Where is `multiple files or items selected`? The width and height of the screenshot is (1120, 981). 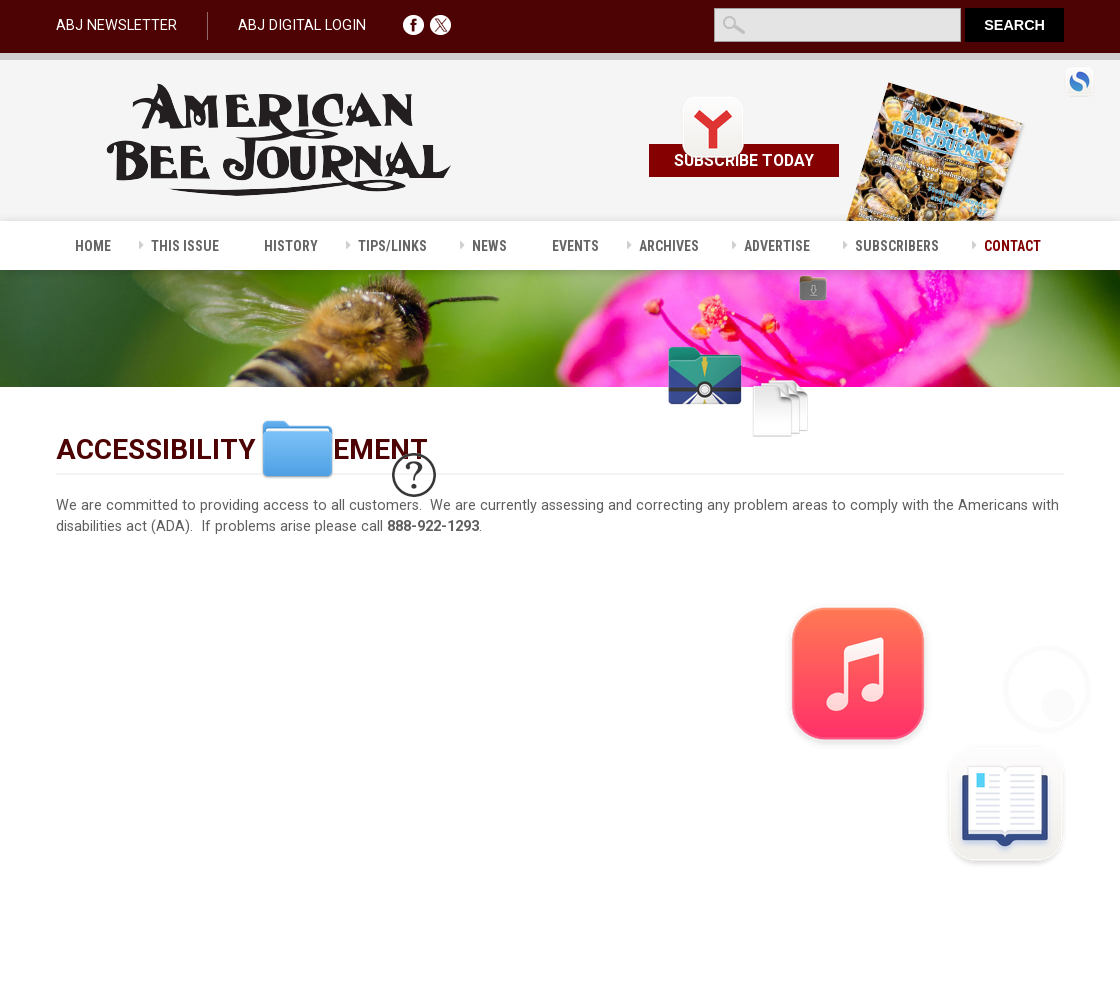 multiple files or items selected is located at coordinates (780, 409).